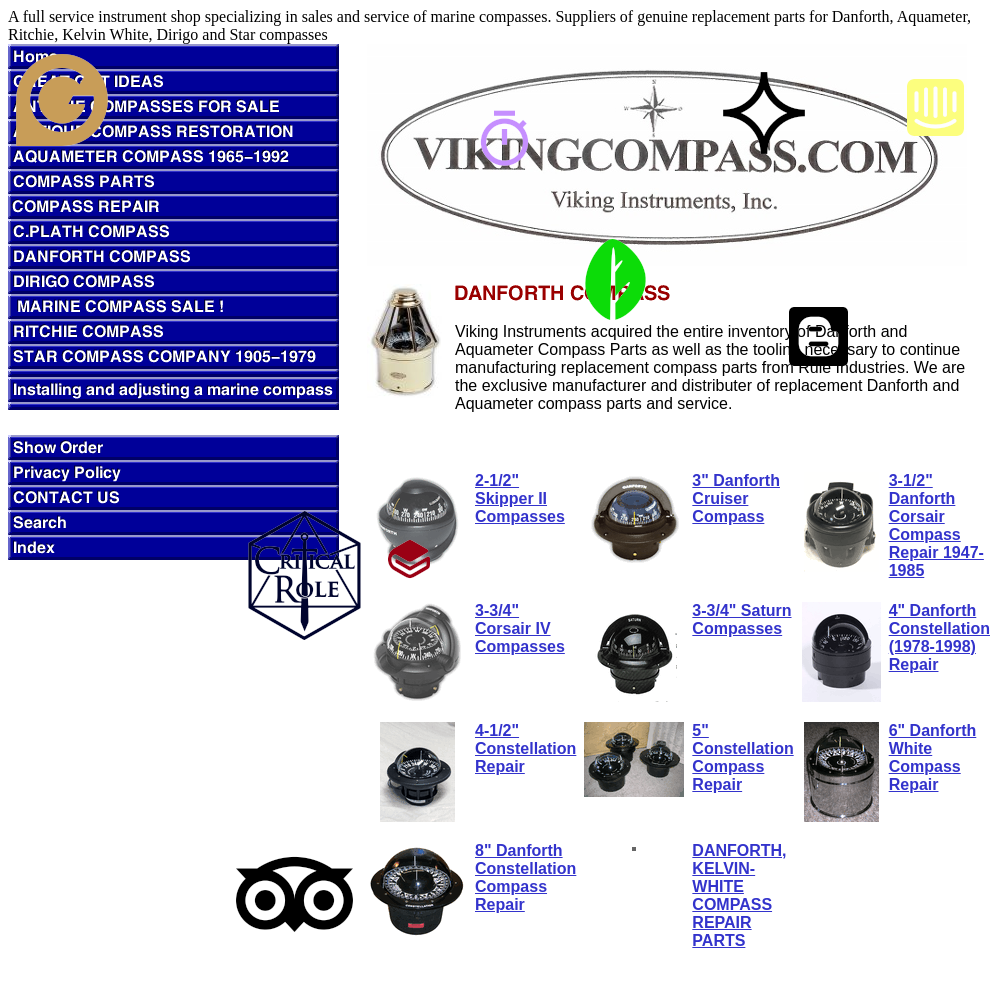 The width and height of the screenshot is (990, 993). I want to click on open Google Gemini AI assistant, so click(764, 113).